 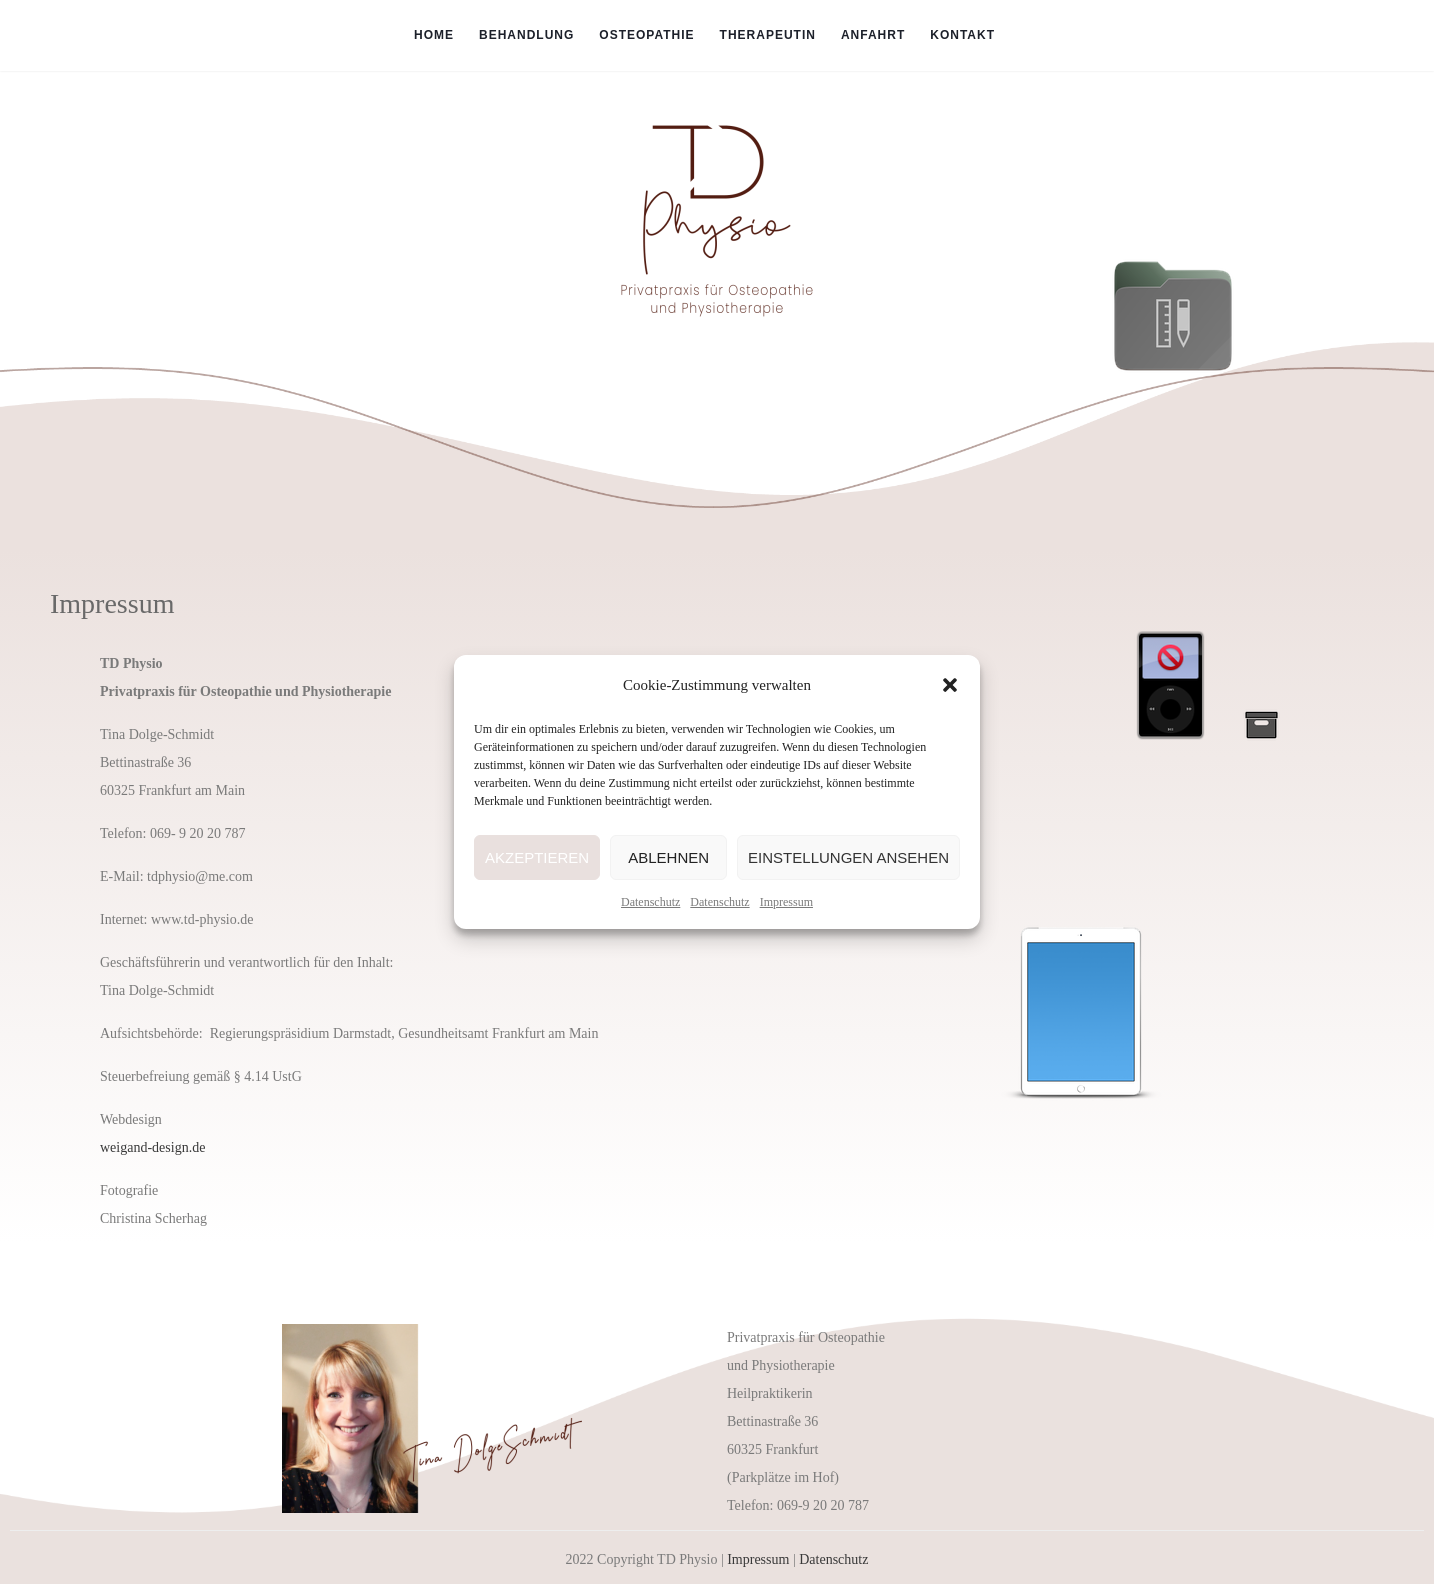 I want to click on iPad with cellular connectivity, so click(x=1081, y=1011).